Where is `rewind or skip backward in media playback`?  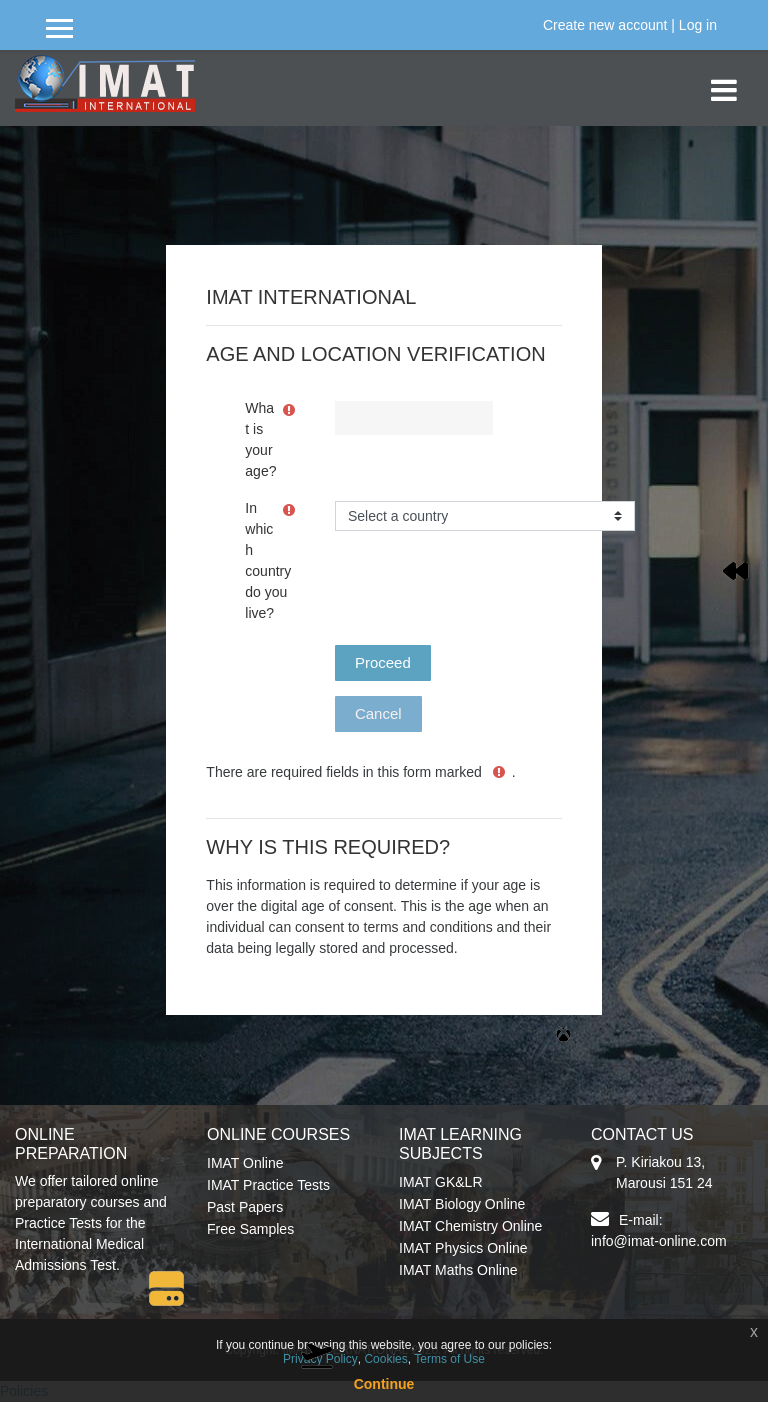
rewind or skip backward in media playback is located at coordinates (737, 571).